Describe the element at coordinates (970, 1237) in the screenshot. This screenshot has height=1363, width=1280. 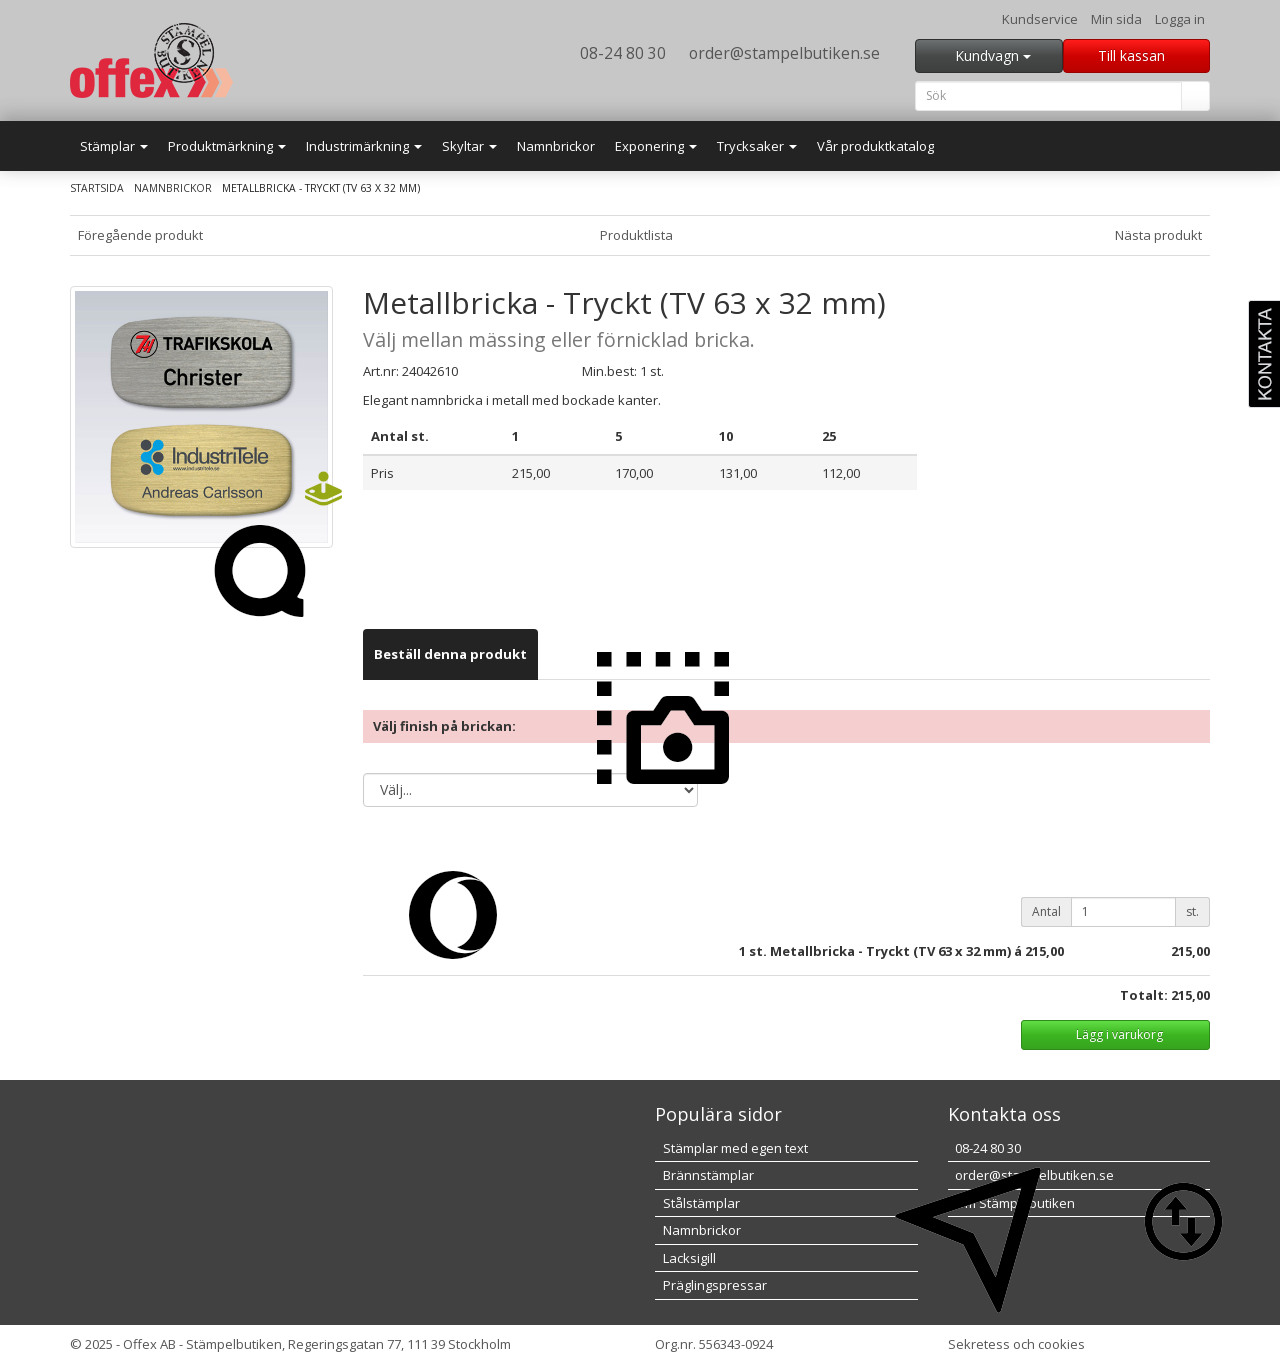
I see `send a message` at that location.